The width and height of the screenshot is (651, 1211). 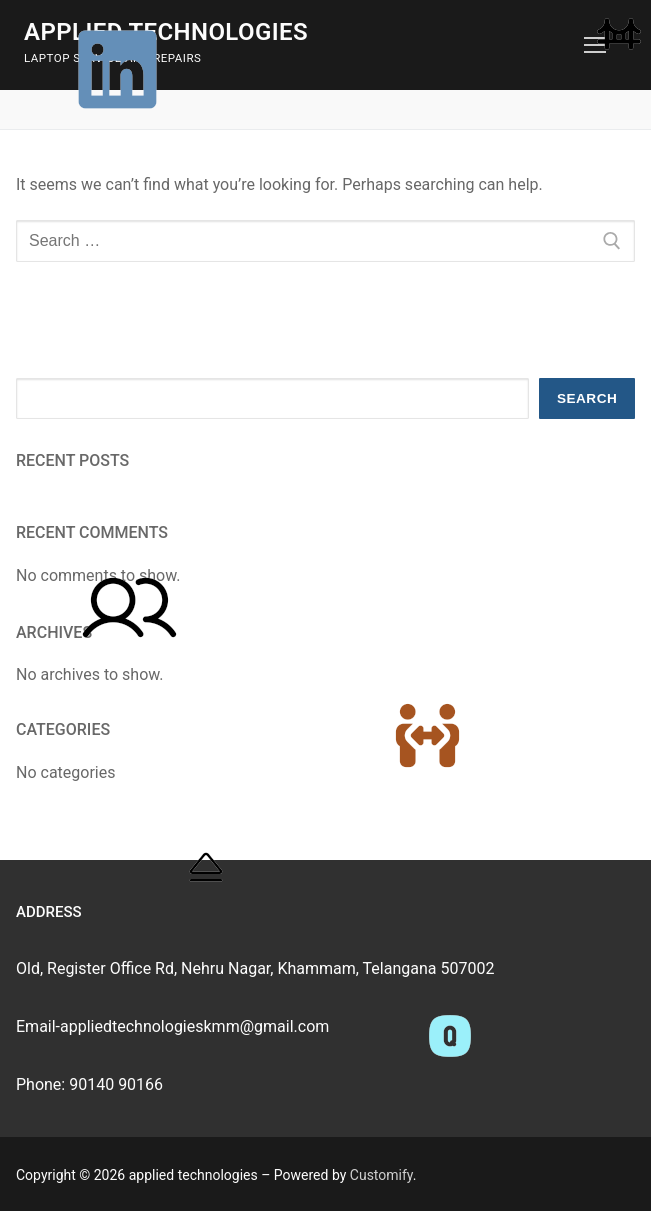 I want to click on indicates social distancing or maintaining space between people, so click(x=427, y=735).